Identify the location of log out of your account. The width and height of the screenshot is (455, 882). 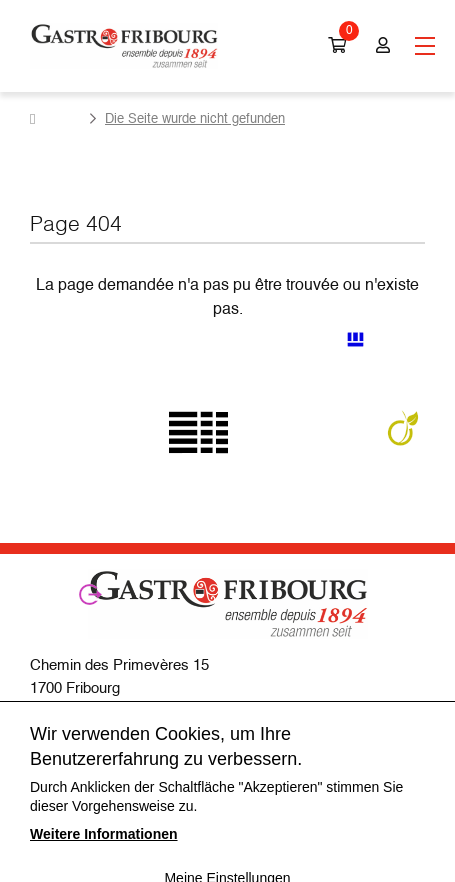
(89, 594).